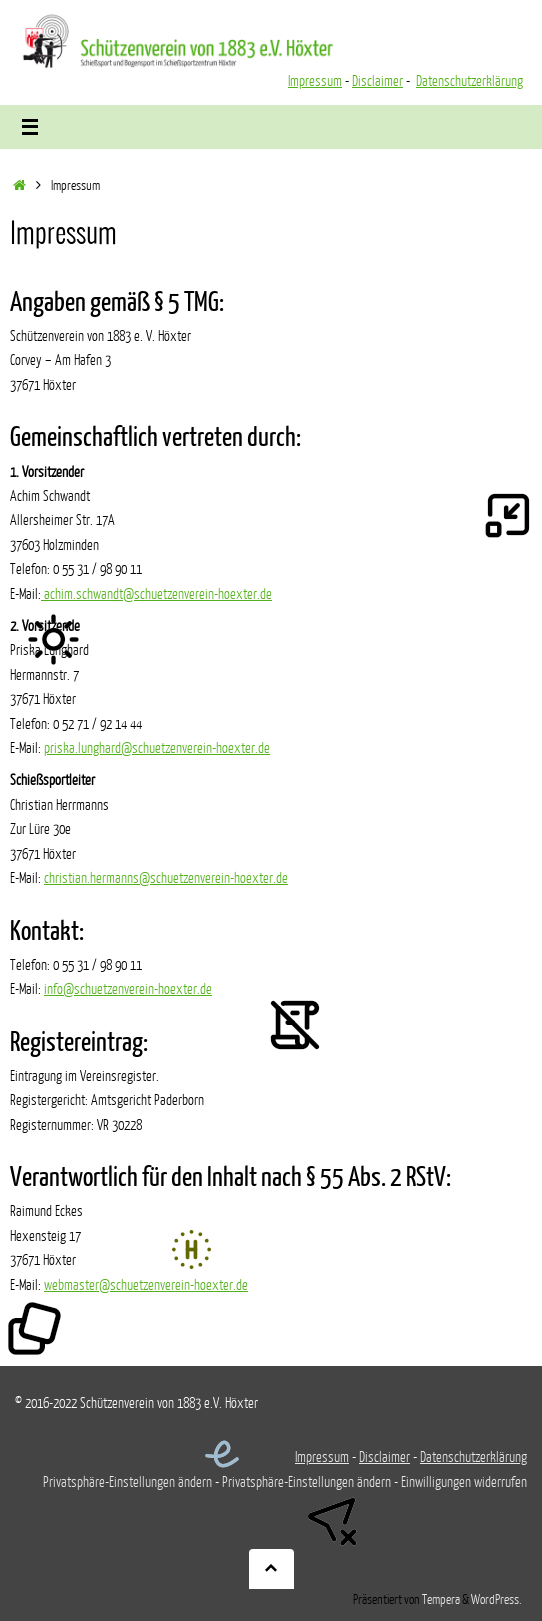  I want to click on swipe to switch between cards or items, so click(34, 1328).